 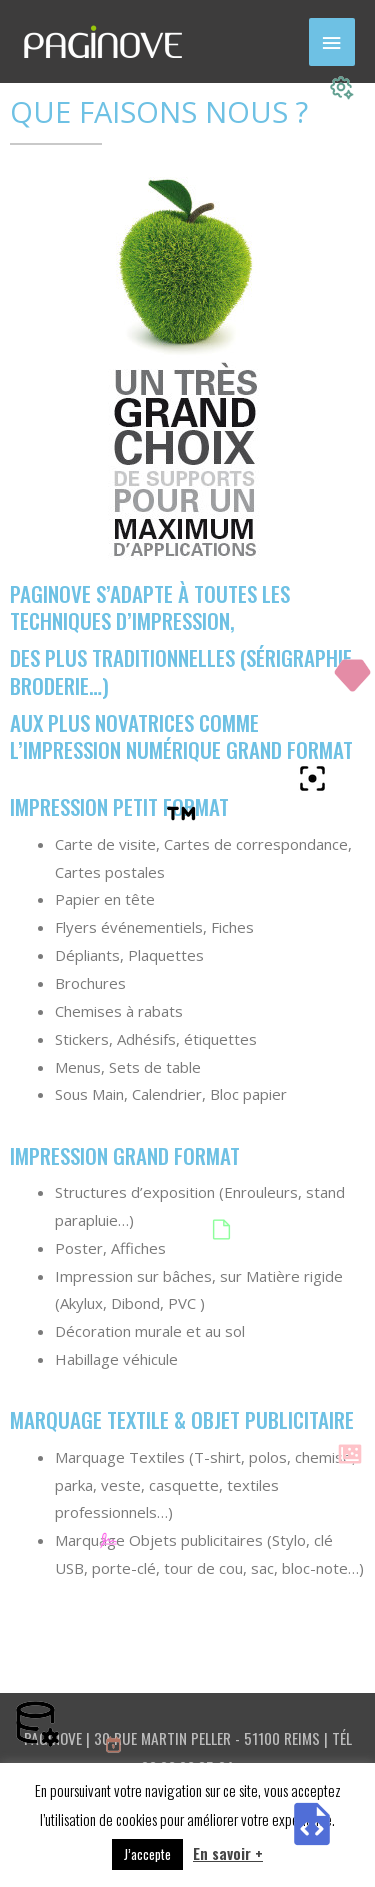 I want to click on access AI-powered or smart settings, so click(x=341, y=87).